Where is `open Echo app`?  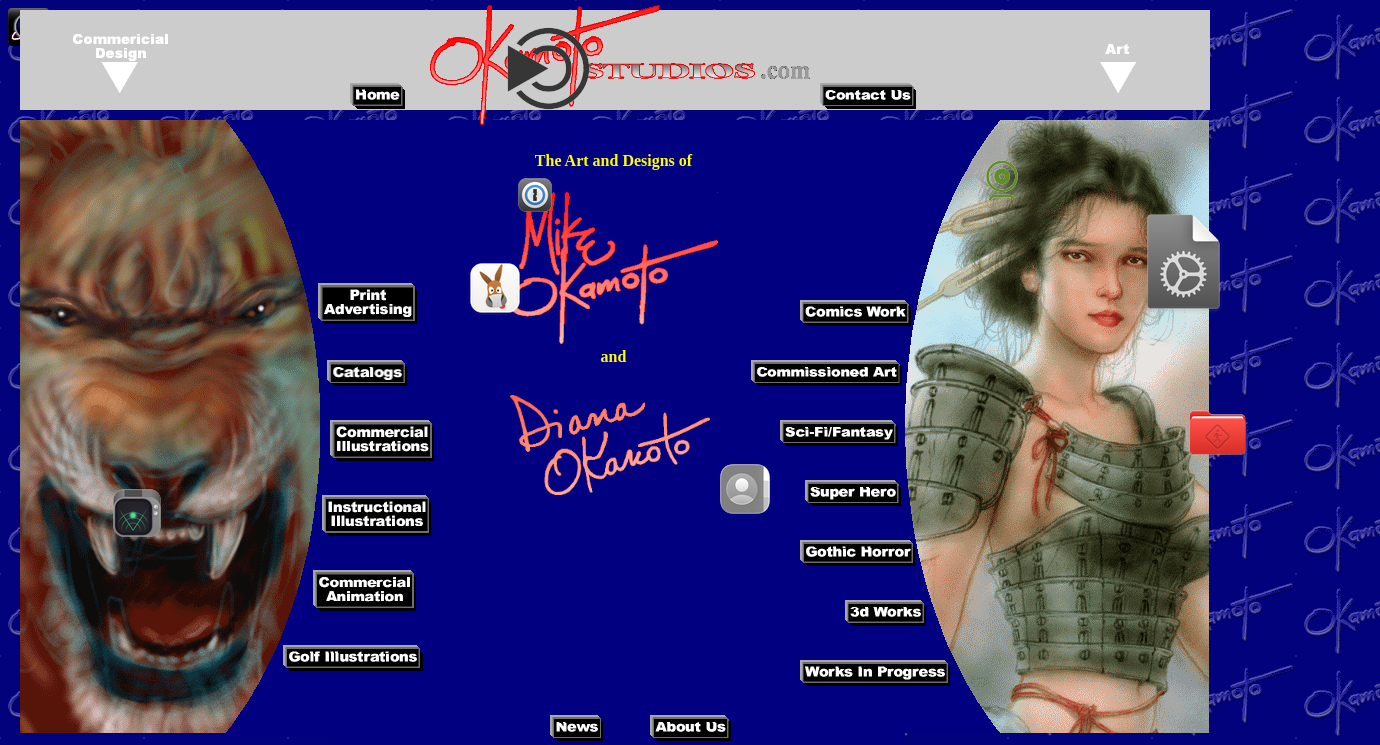
open Echo app is located at coordinates (137, 513).